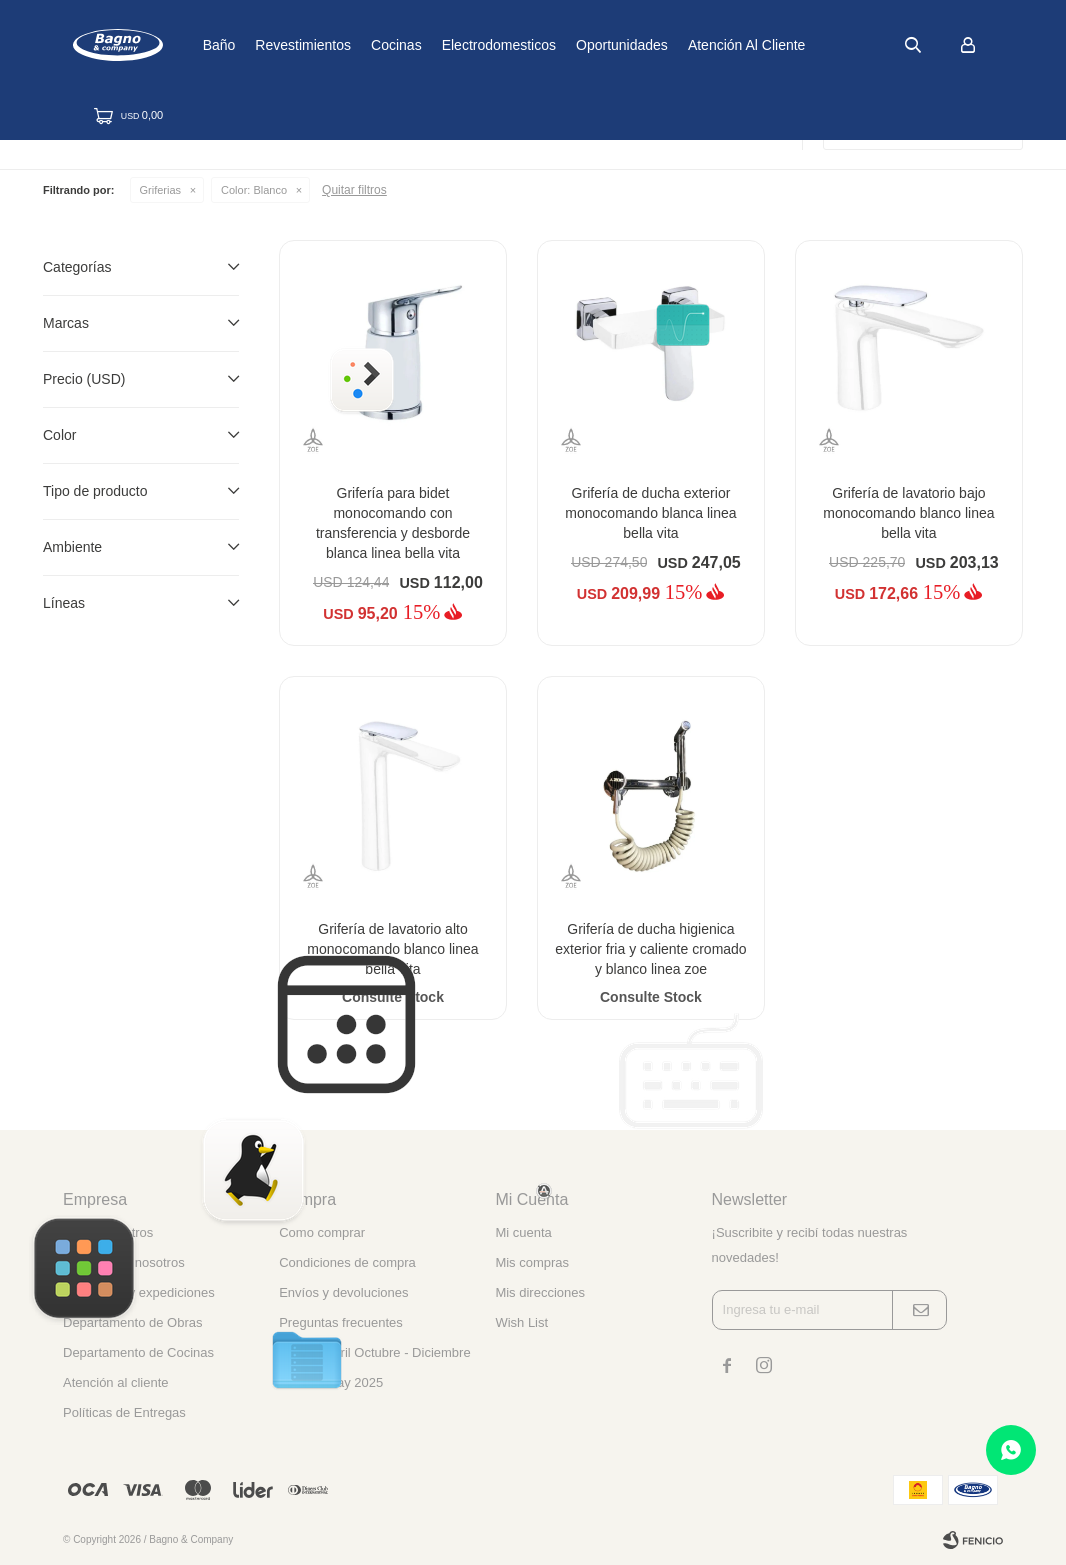 The height and width of the screenshot is (1565, 1066). I want to click on launch supertux game, so click(253, 1170).